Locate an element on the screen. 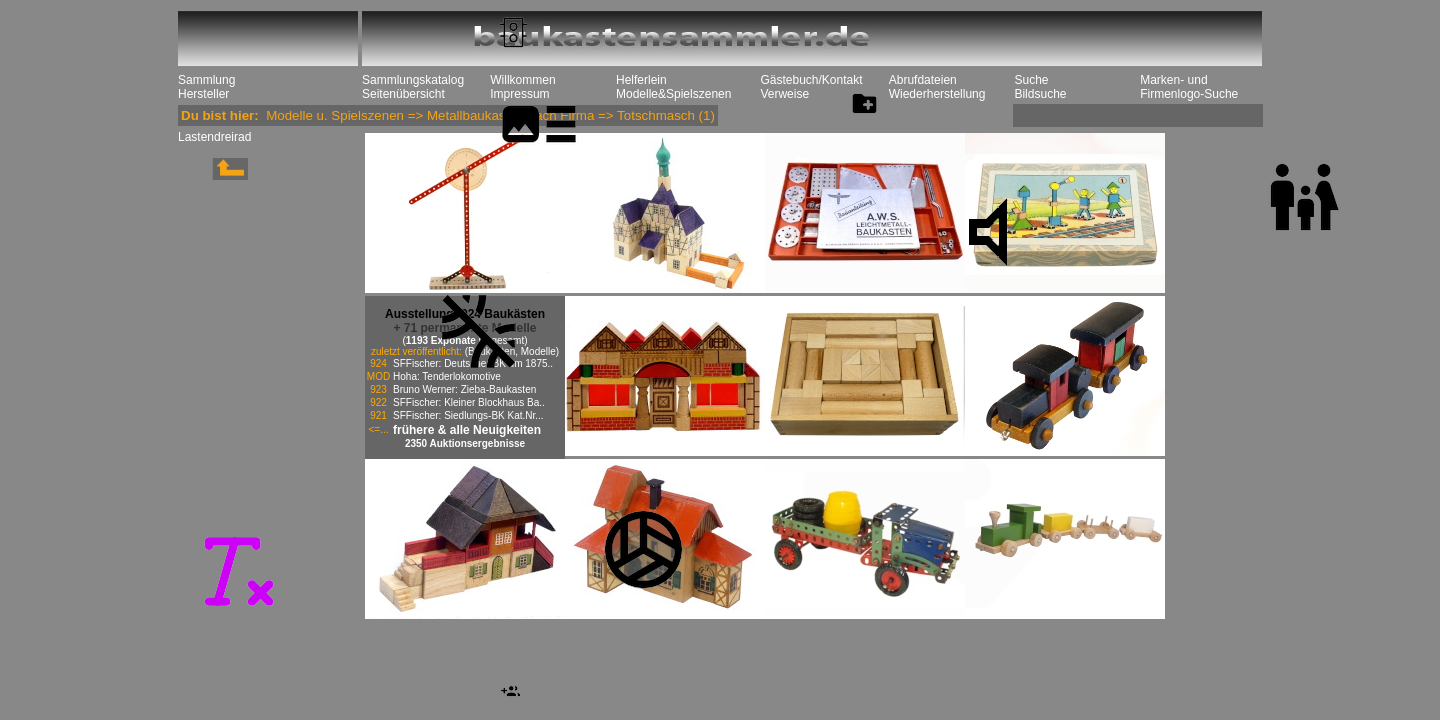 Image resolution: width=1440 pixels, height=720 pixels. view article or media with thumbnail preview is located at coordinates (539, 124).